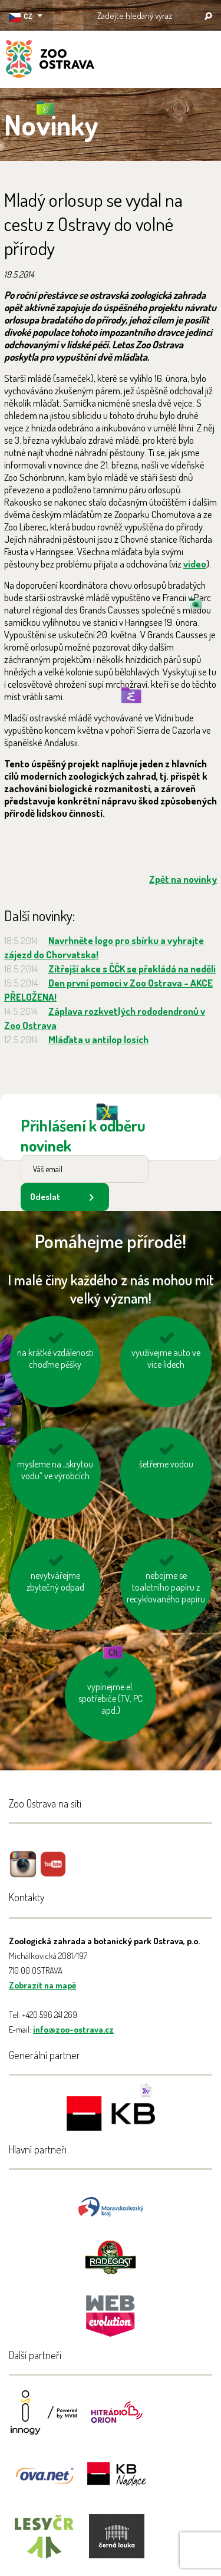 This screenshot has height=2576, width=221. Describe the element at coordinates (146, 2090) in the screenshot. I see `a haskell source code file` at that location.